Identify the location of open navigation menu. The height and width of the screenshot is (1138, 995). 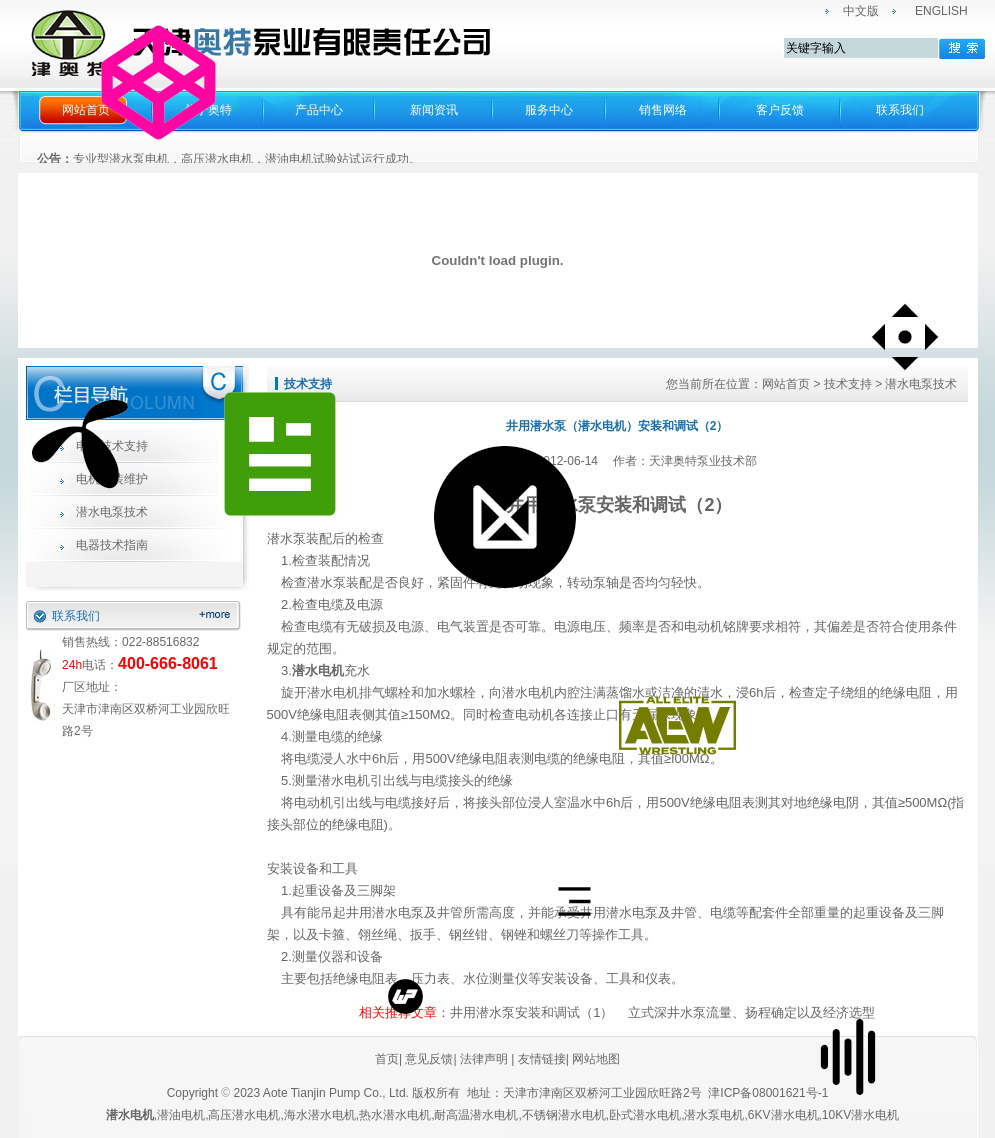
(574, 901).